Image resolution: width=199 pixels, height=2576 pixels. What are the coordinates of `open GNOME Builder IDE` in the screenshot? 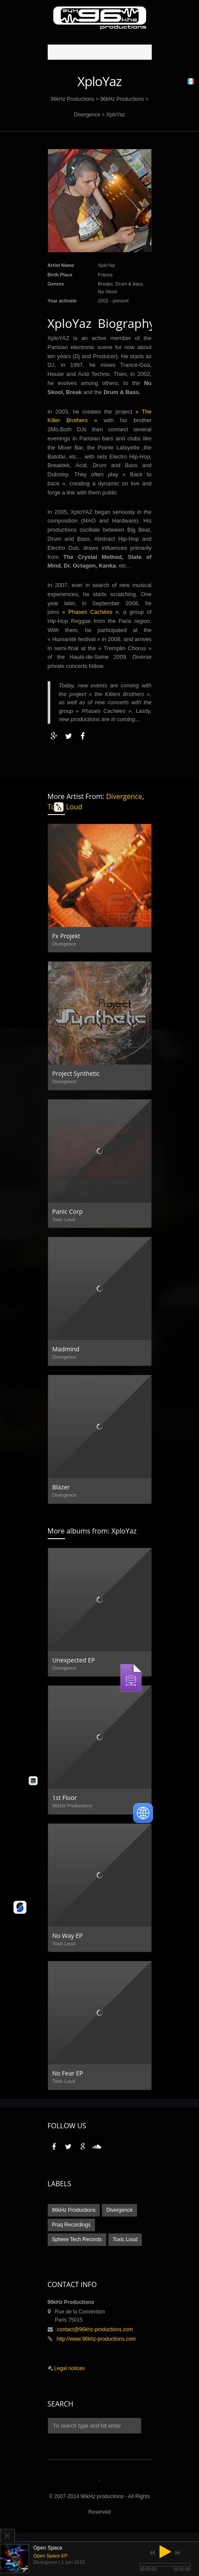 It's located at (59, 807).